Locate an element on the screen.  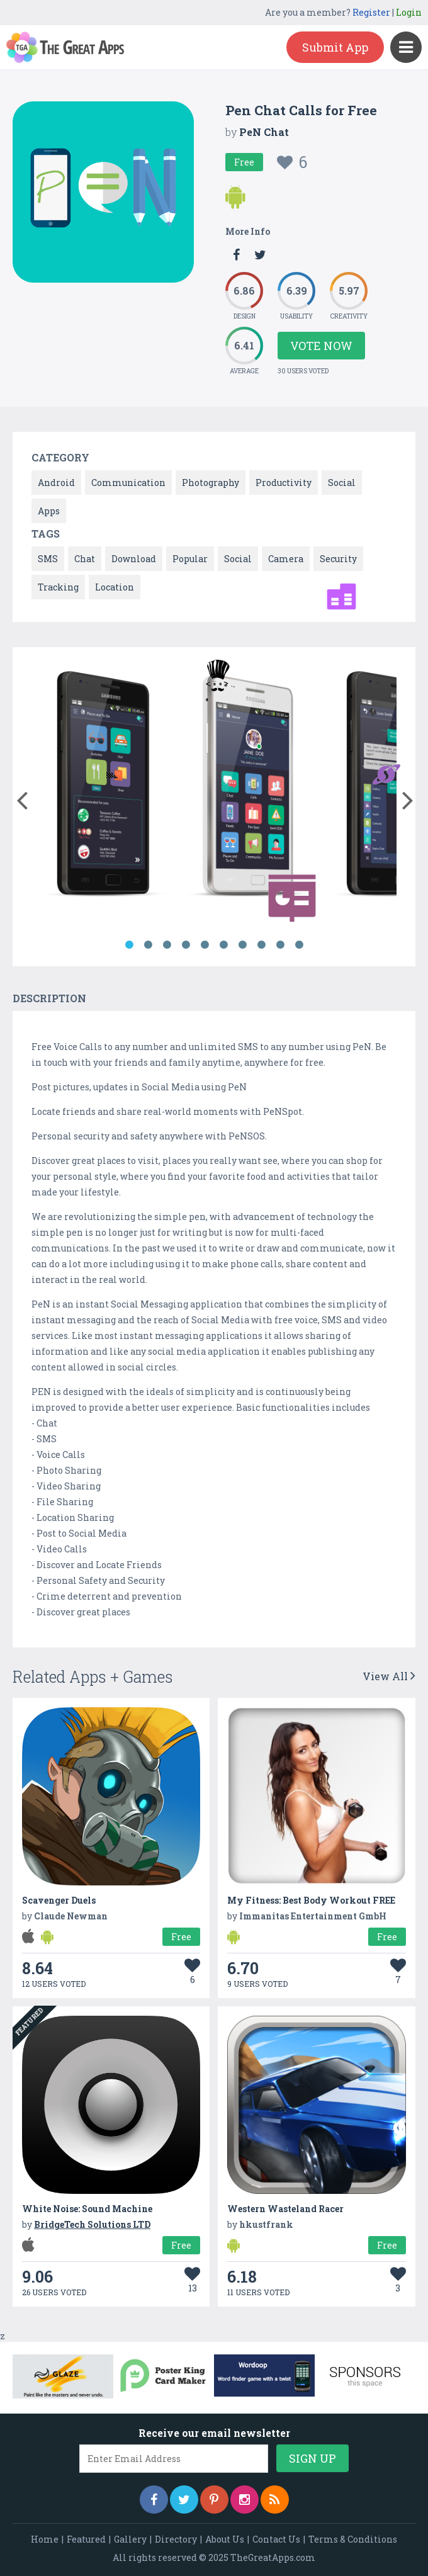
start a presentation slideshow is located at coordinates (292, 896).